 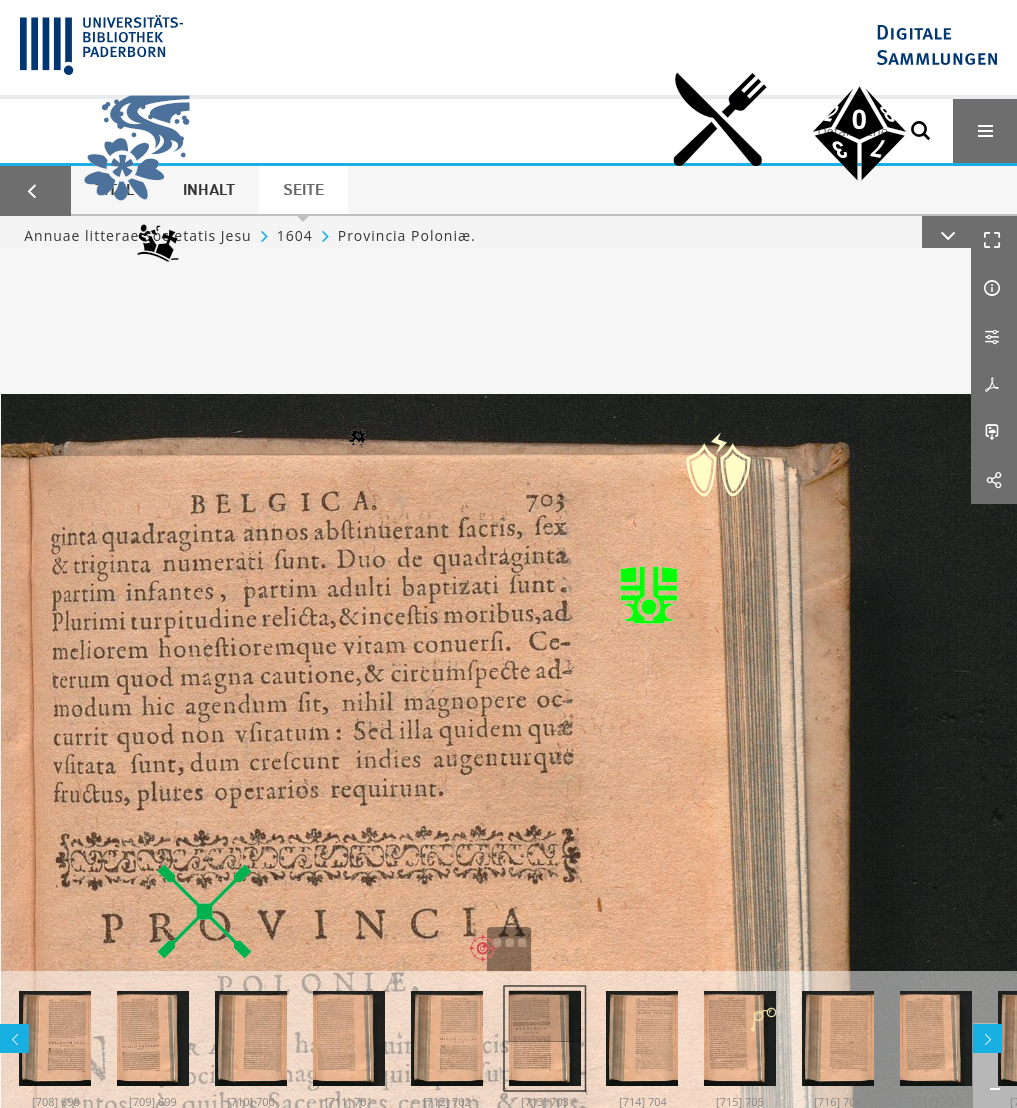 I want to click on select a 10-sided die for rolling, so click(x=859, y=133).